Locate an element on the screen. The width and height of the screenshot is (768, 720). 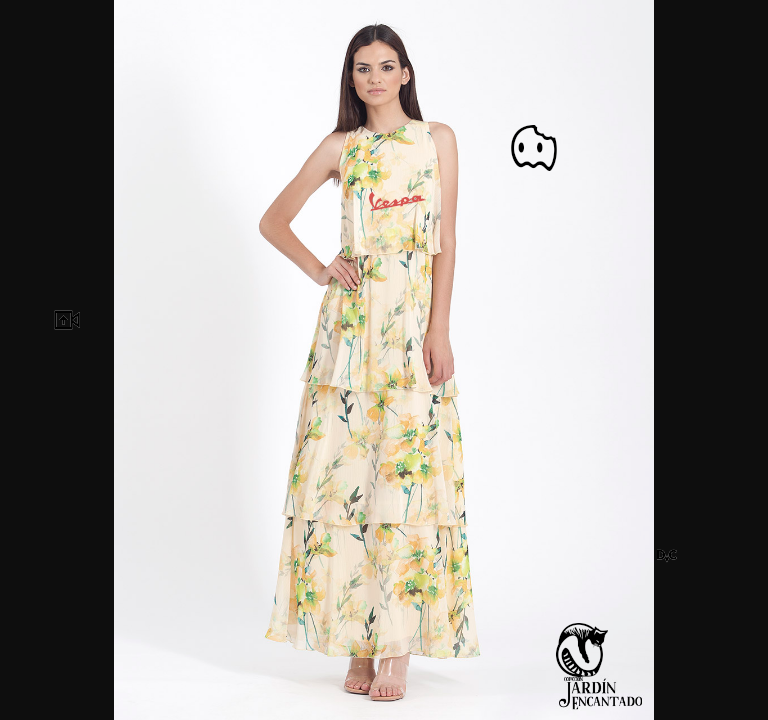
upload a video file is located at coordinates (67, 320).